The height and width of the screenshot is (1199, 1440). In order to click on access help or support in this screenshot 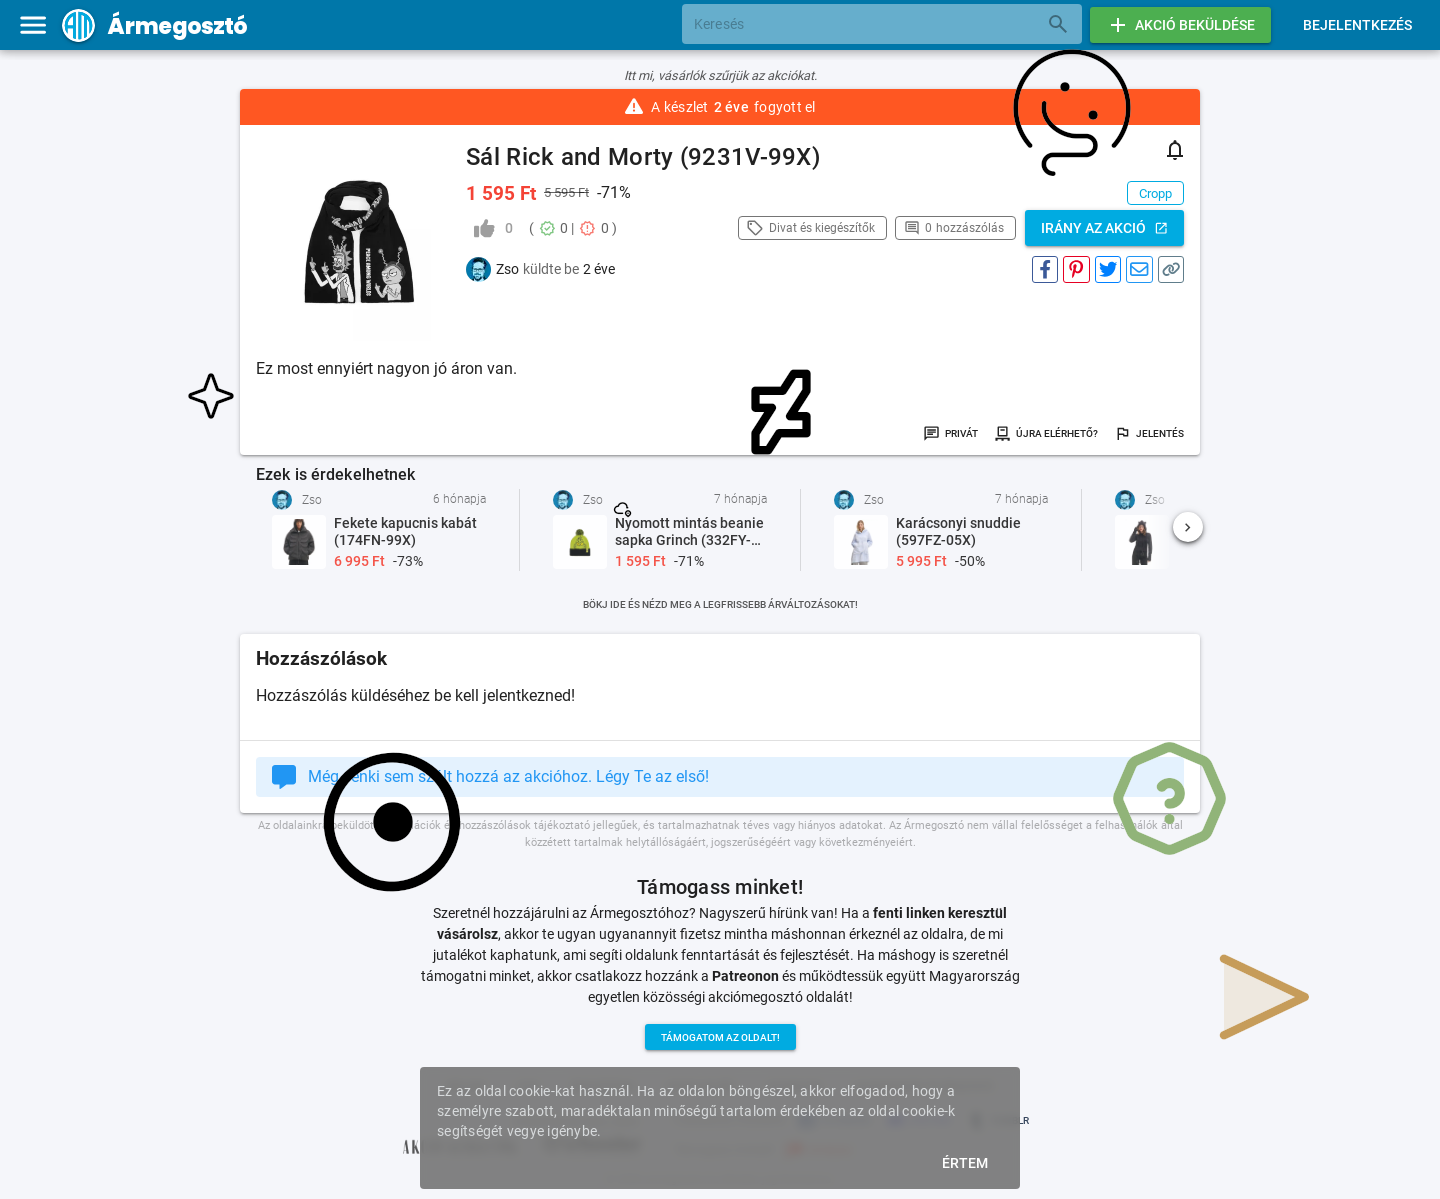, I will do `click(1169, 798)`.